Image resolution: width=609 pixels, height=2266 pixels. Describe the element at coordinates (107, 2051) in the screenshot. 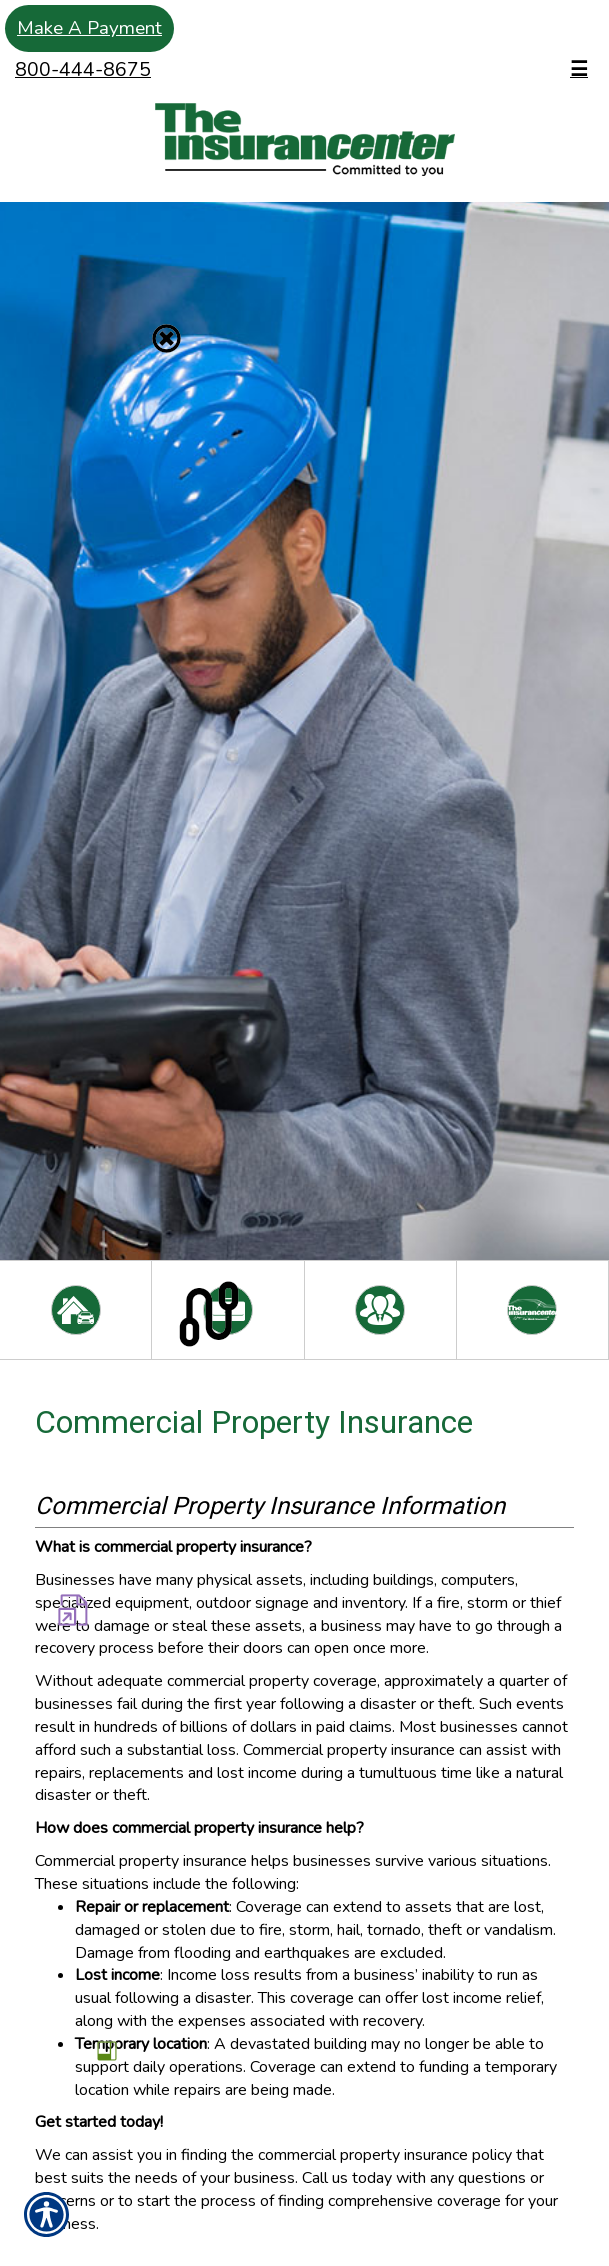

I see `toggle left sidebar panel` at that location.